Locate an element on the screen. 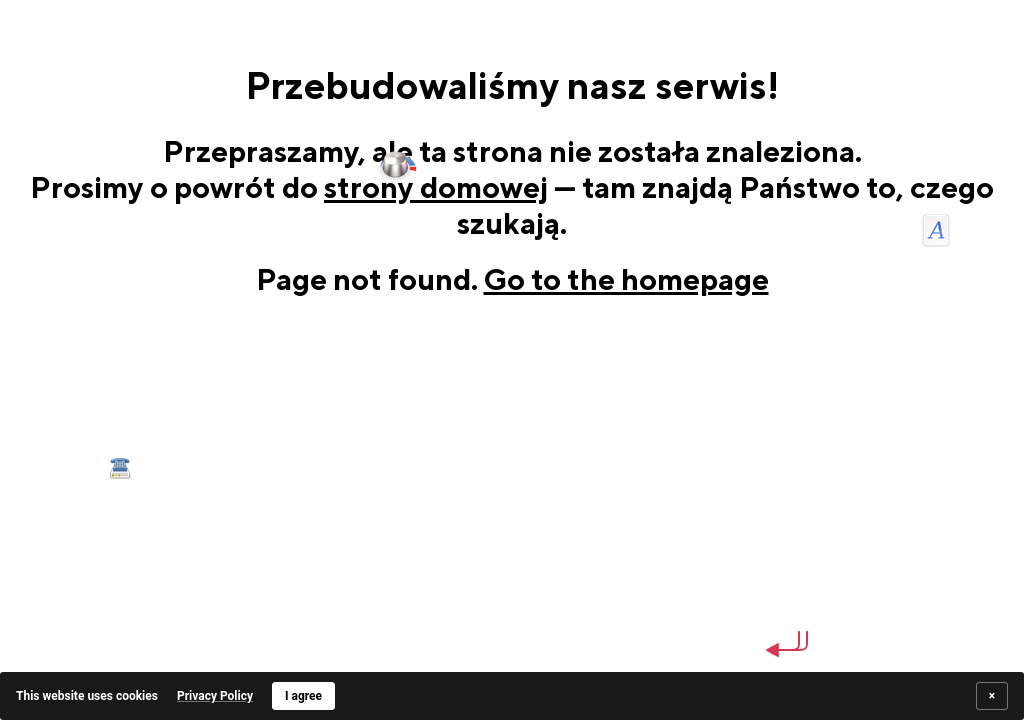 The height and width of the screenshot is (720, 1024). reply to all recipients of an email is located at coordinates (786, 641).